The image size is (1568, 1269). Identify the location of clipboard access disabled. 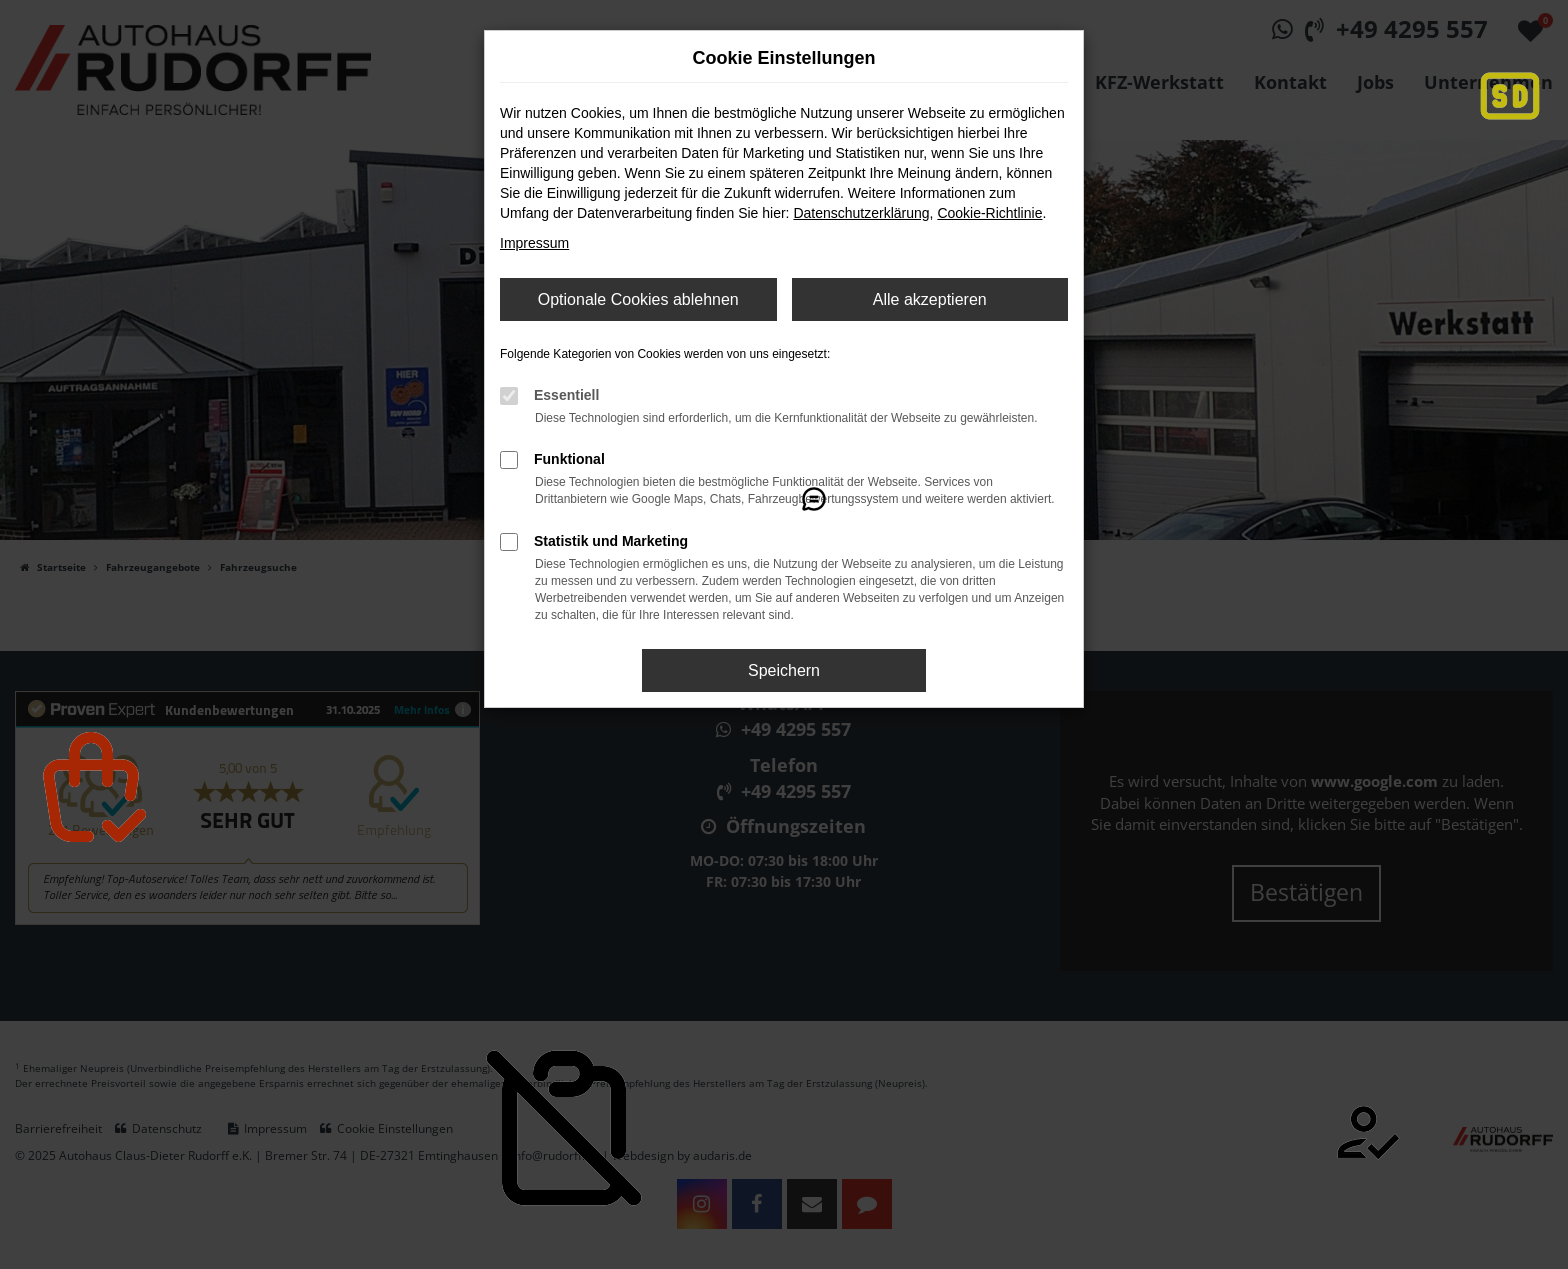
(564, 1128).